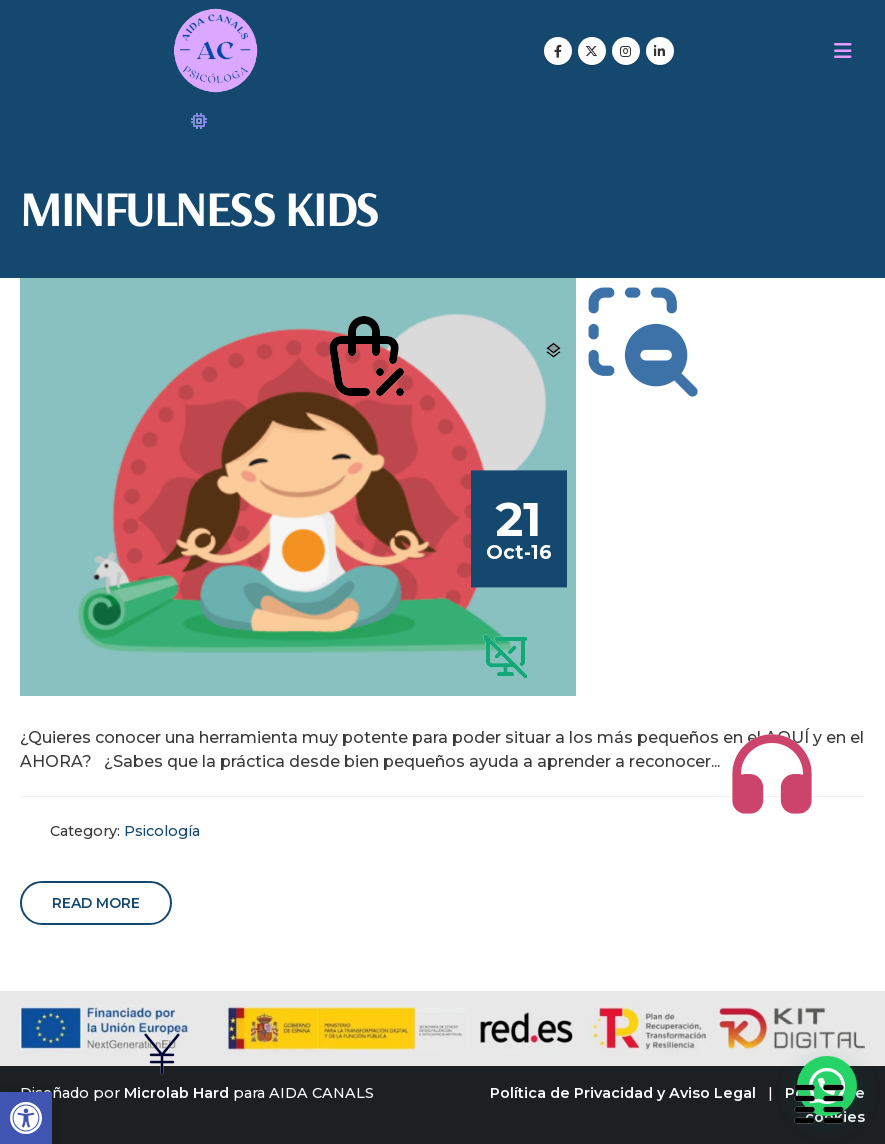 The width and height of the screenshot is (885, 1144). I want to click on view discounted items in your shopping bag, so click(364, 356).